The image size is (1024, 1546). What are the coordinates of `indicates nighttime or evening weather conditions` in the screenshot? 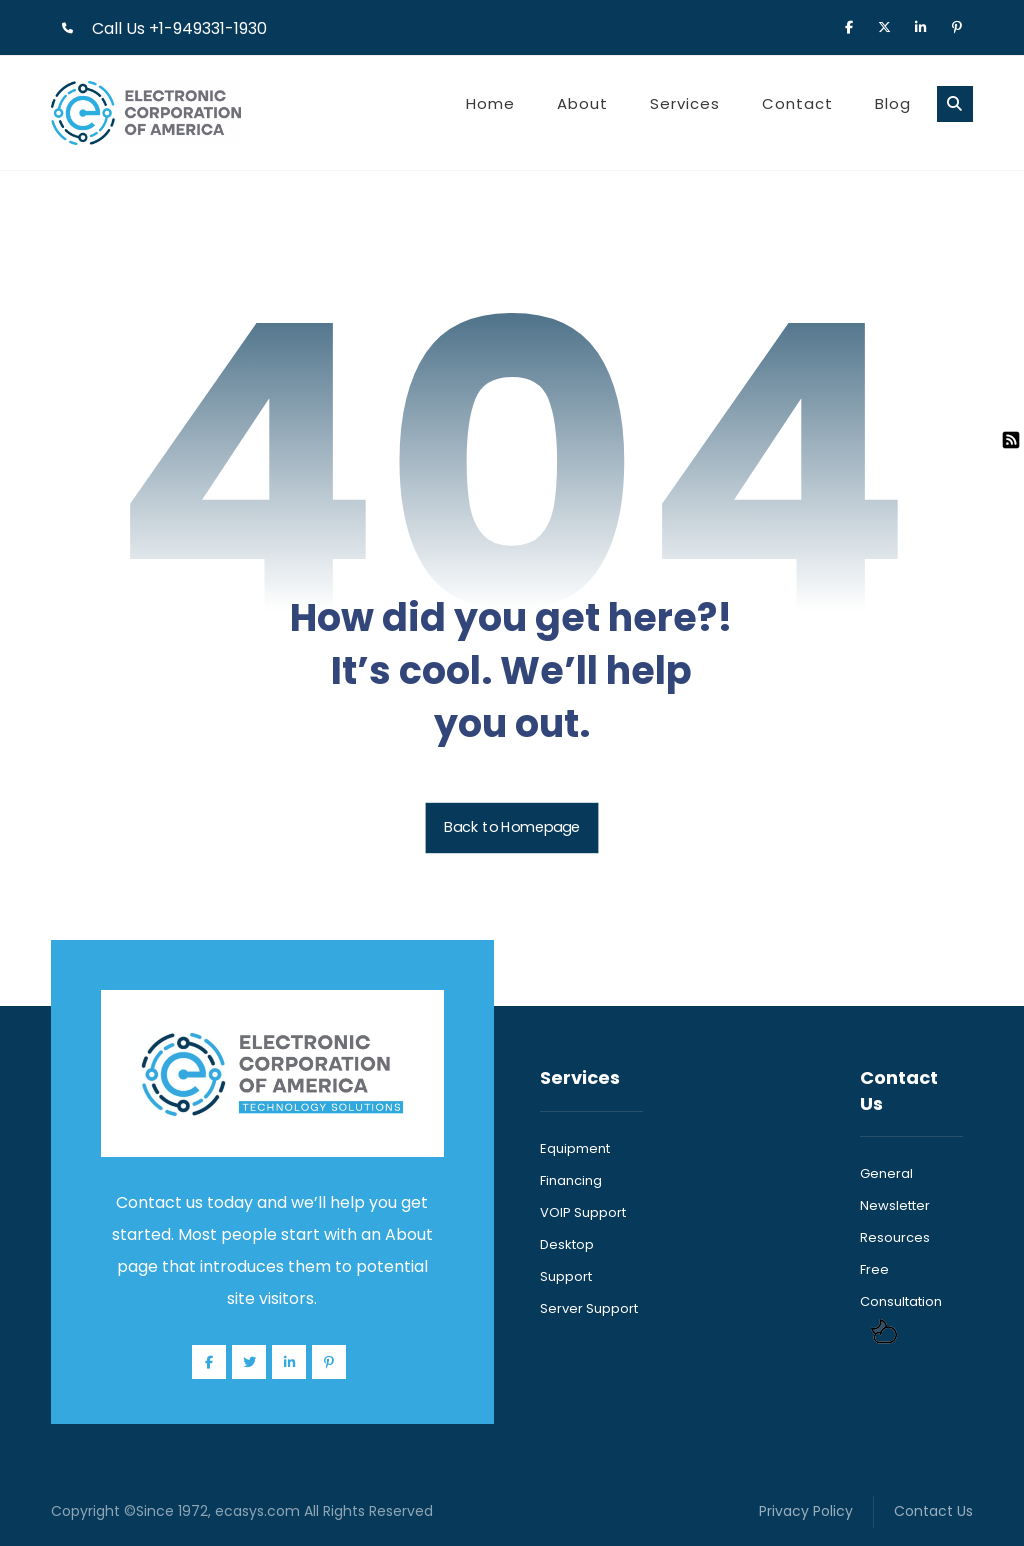 It's located at (883, 1332).